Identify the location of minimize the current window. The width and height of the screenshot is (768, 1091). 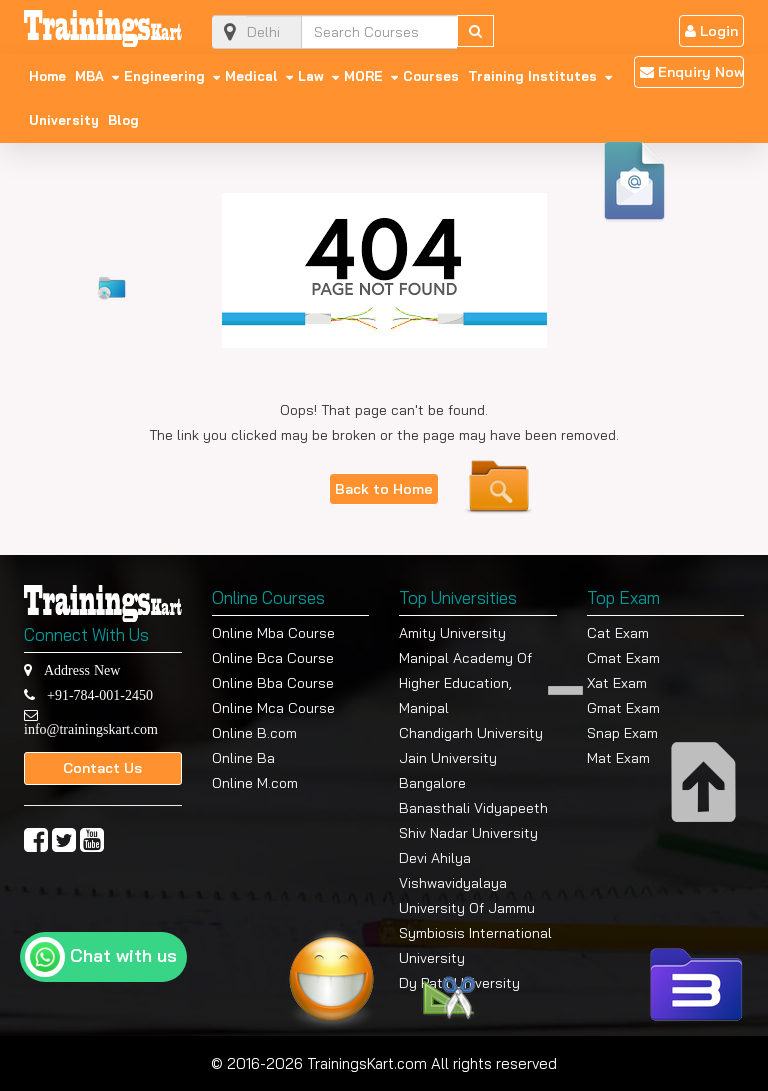
(565, 677).